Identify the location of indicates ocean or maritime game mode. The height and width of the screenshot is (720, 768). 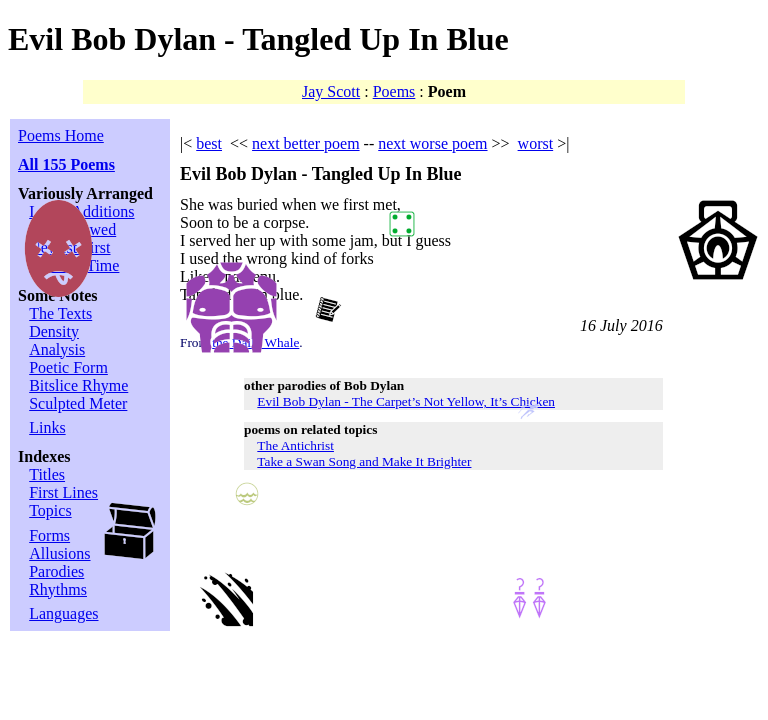
(247, 494).